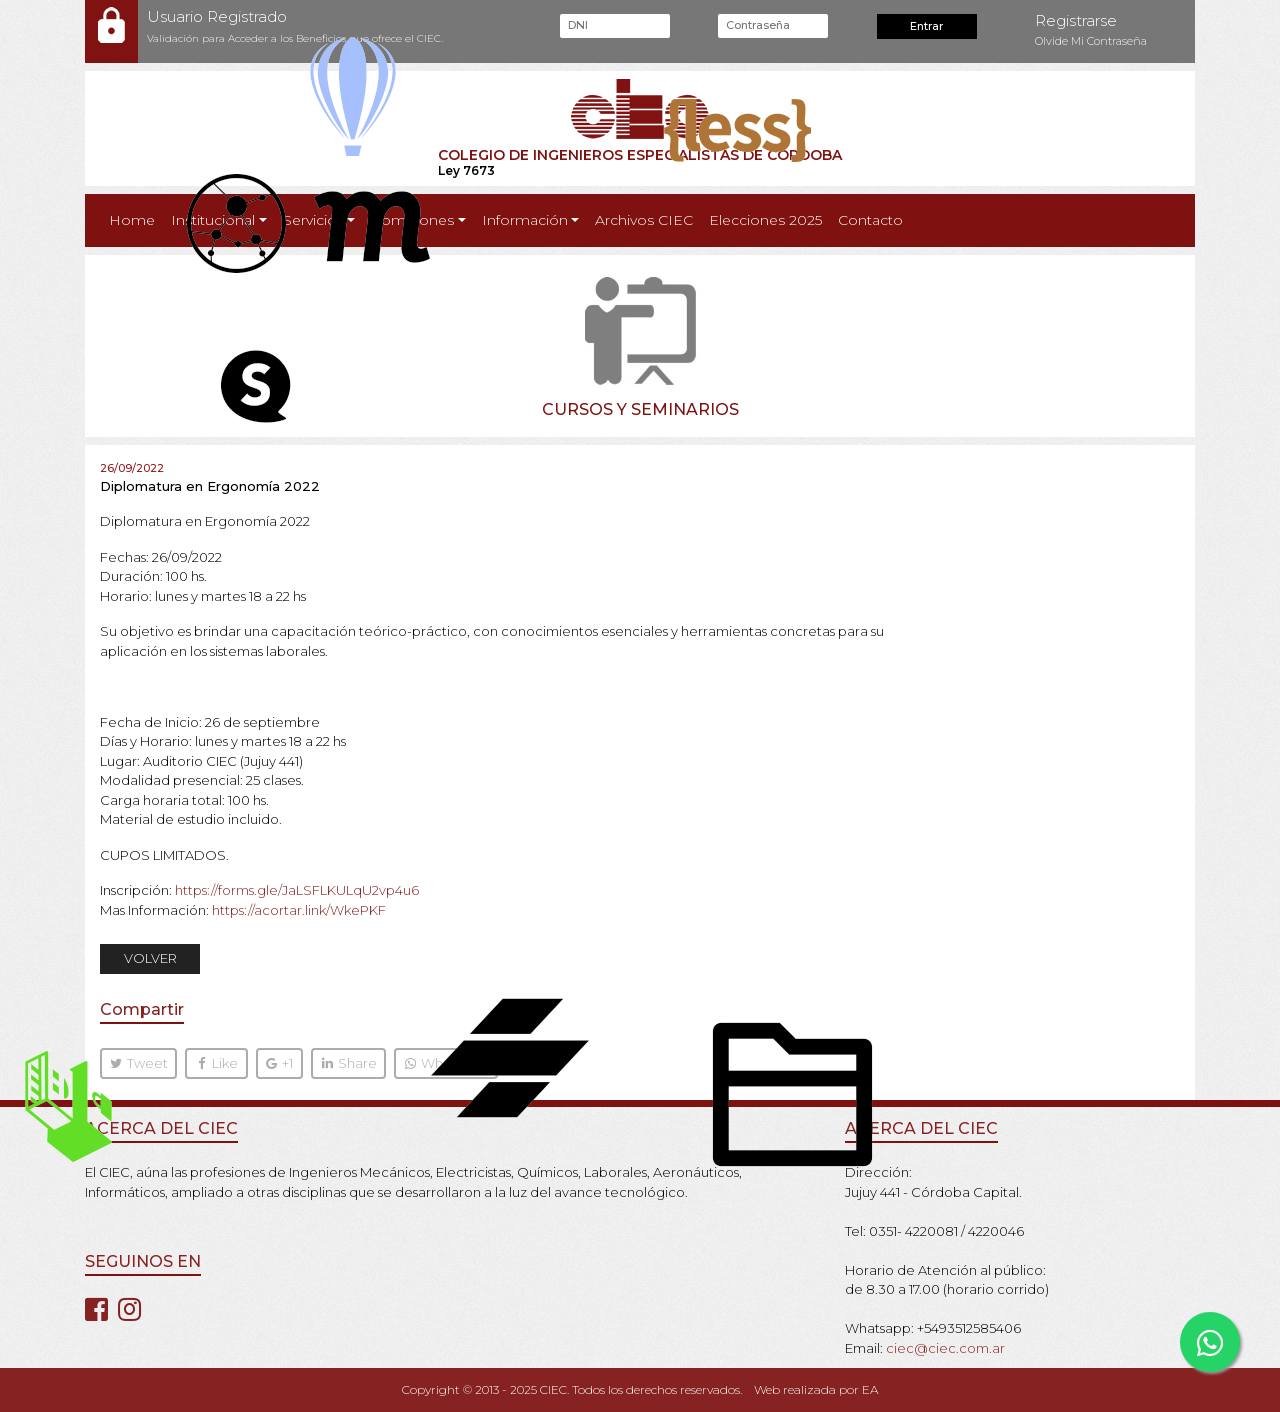  I want to click on tails operating system logo, so click(68, 1106).